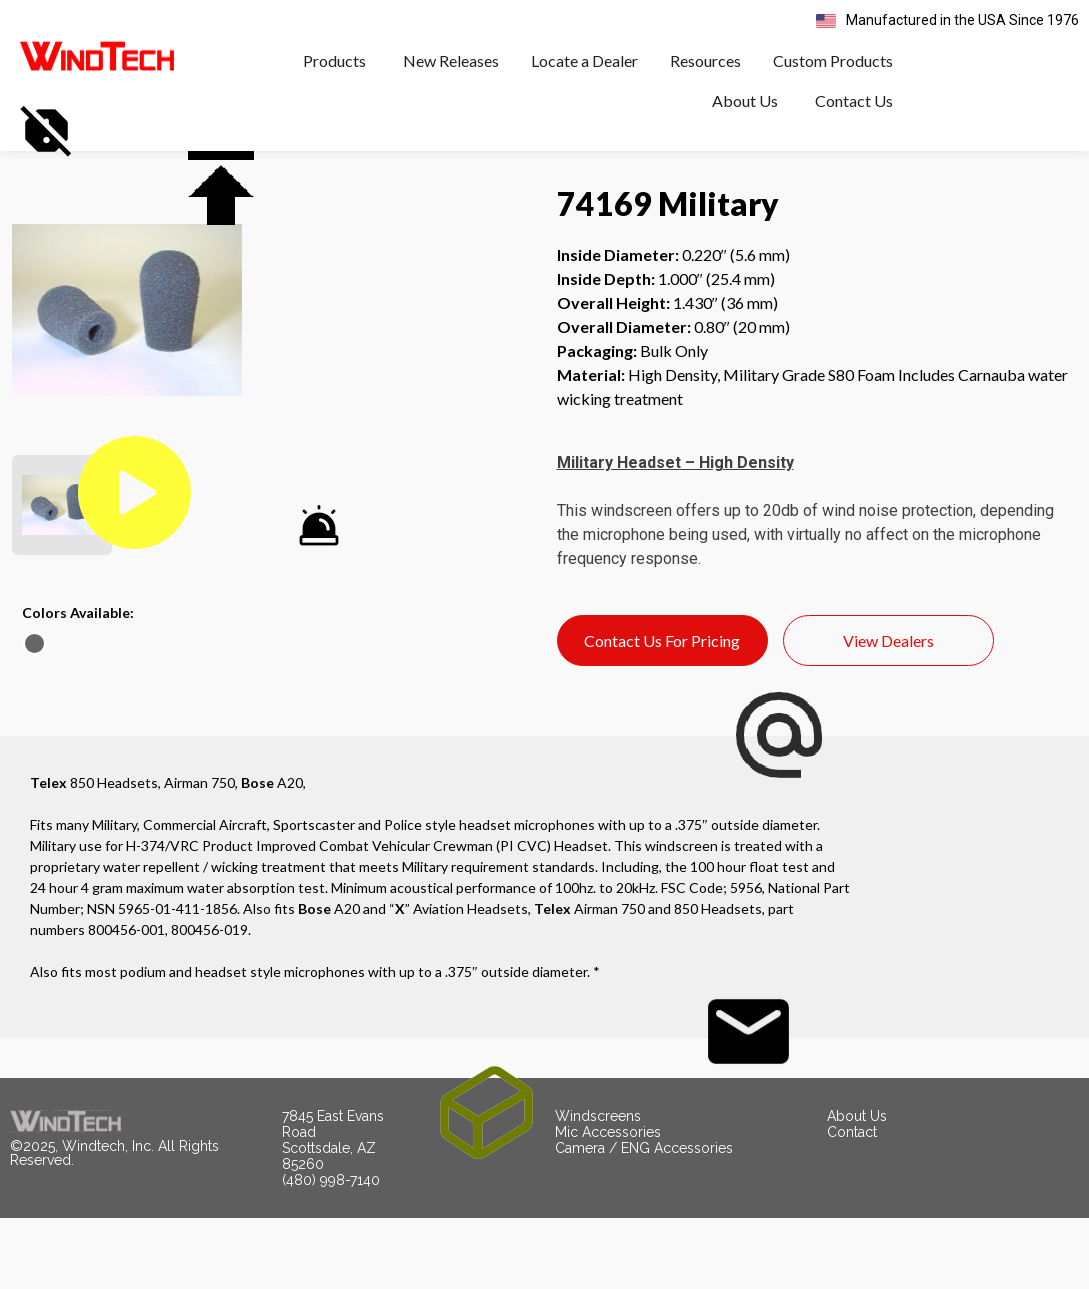 This screenshot has width=1089, height=1289. Describe the element at coordinates (221, 188) in the screenshot. I see `publish or upload content` at that location.